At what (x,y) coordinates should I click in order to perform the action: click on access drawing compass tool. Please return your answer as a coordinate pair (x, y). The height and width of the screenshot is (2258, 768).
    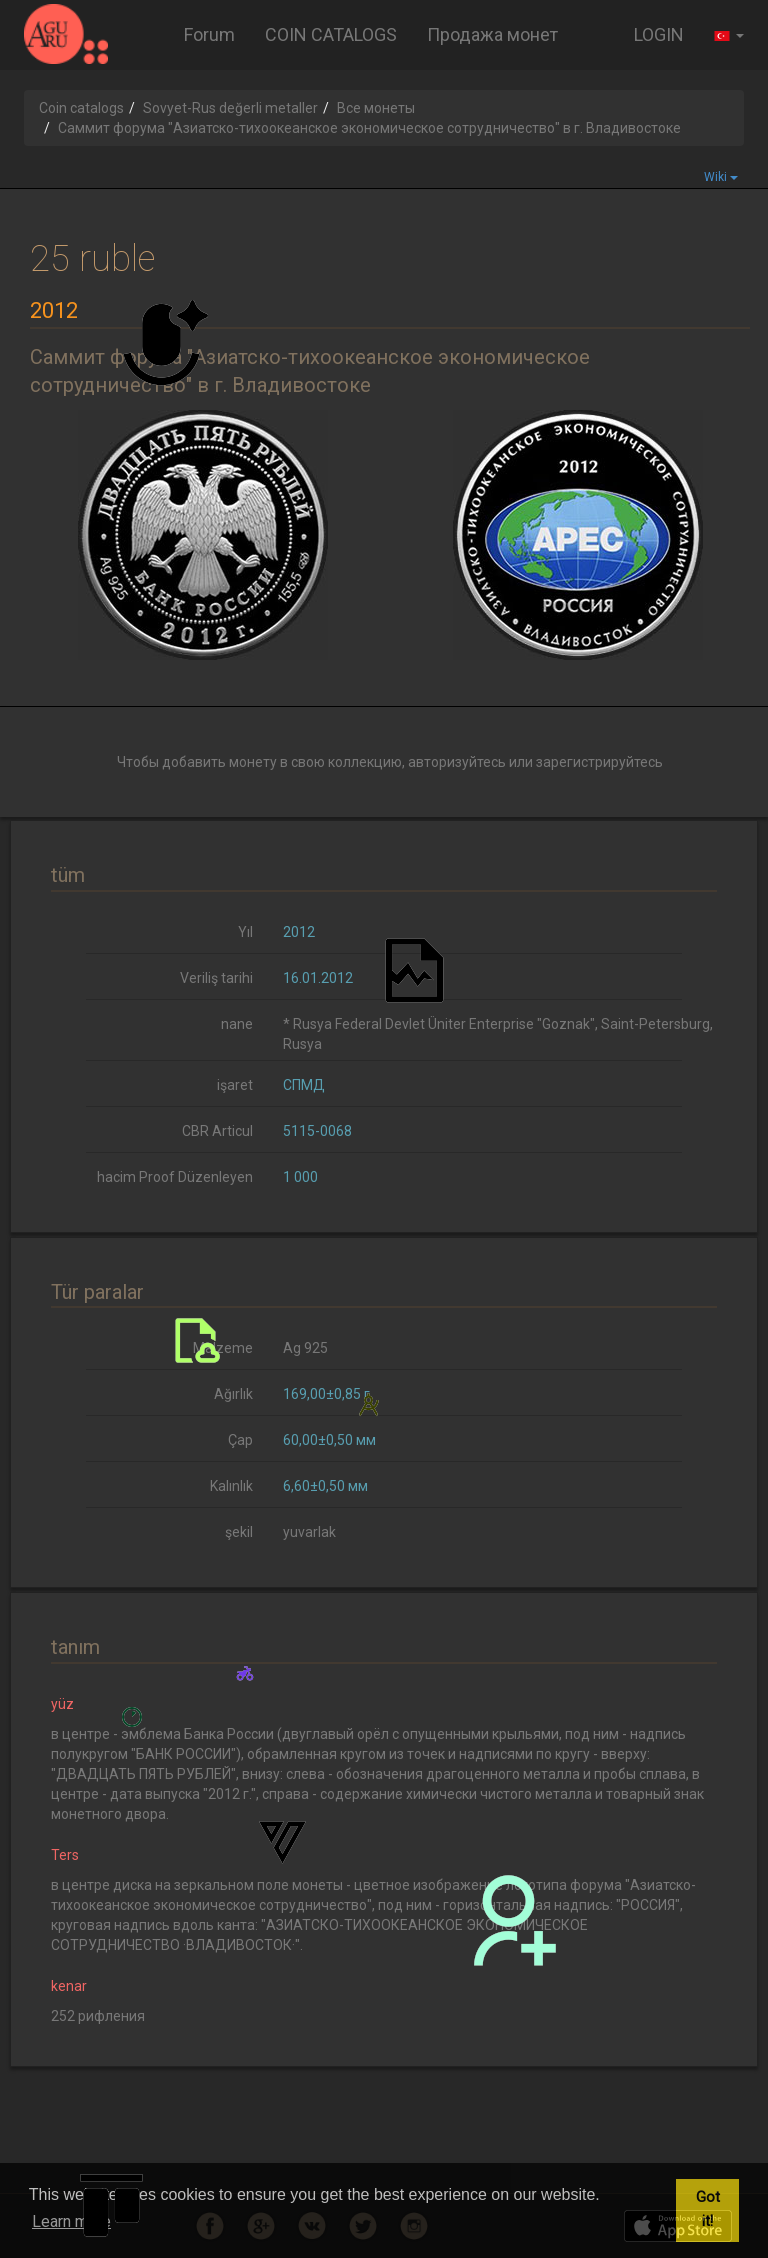
    Looking at the image, I should click on (368, 1404).